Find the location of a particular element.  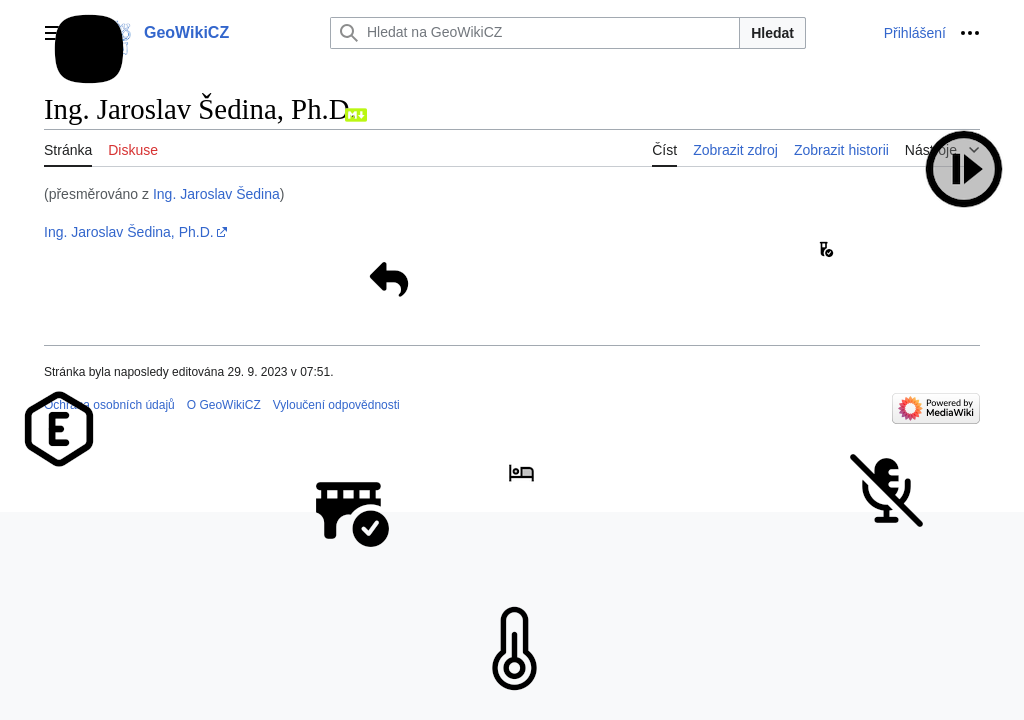

app icon or logo featuring the letter E is located at coordinates (59, 429).